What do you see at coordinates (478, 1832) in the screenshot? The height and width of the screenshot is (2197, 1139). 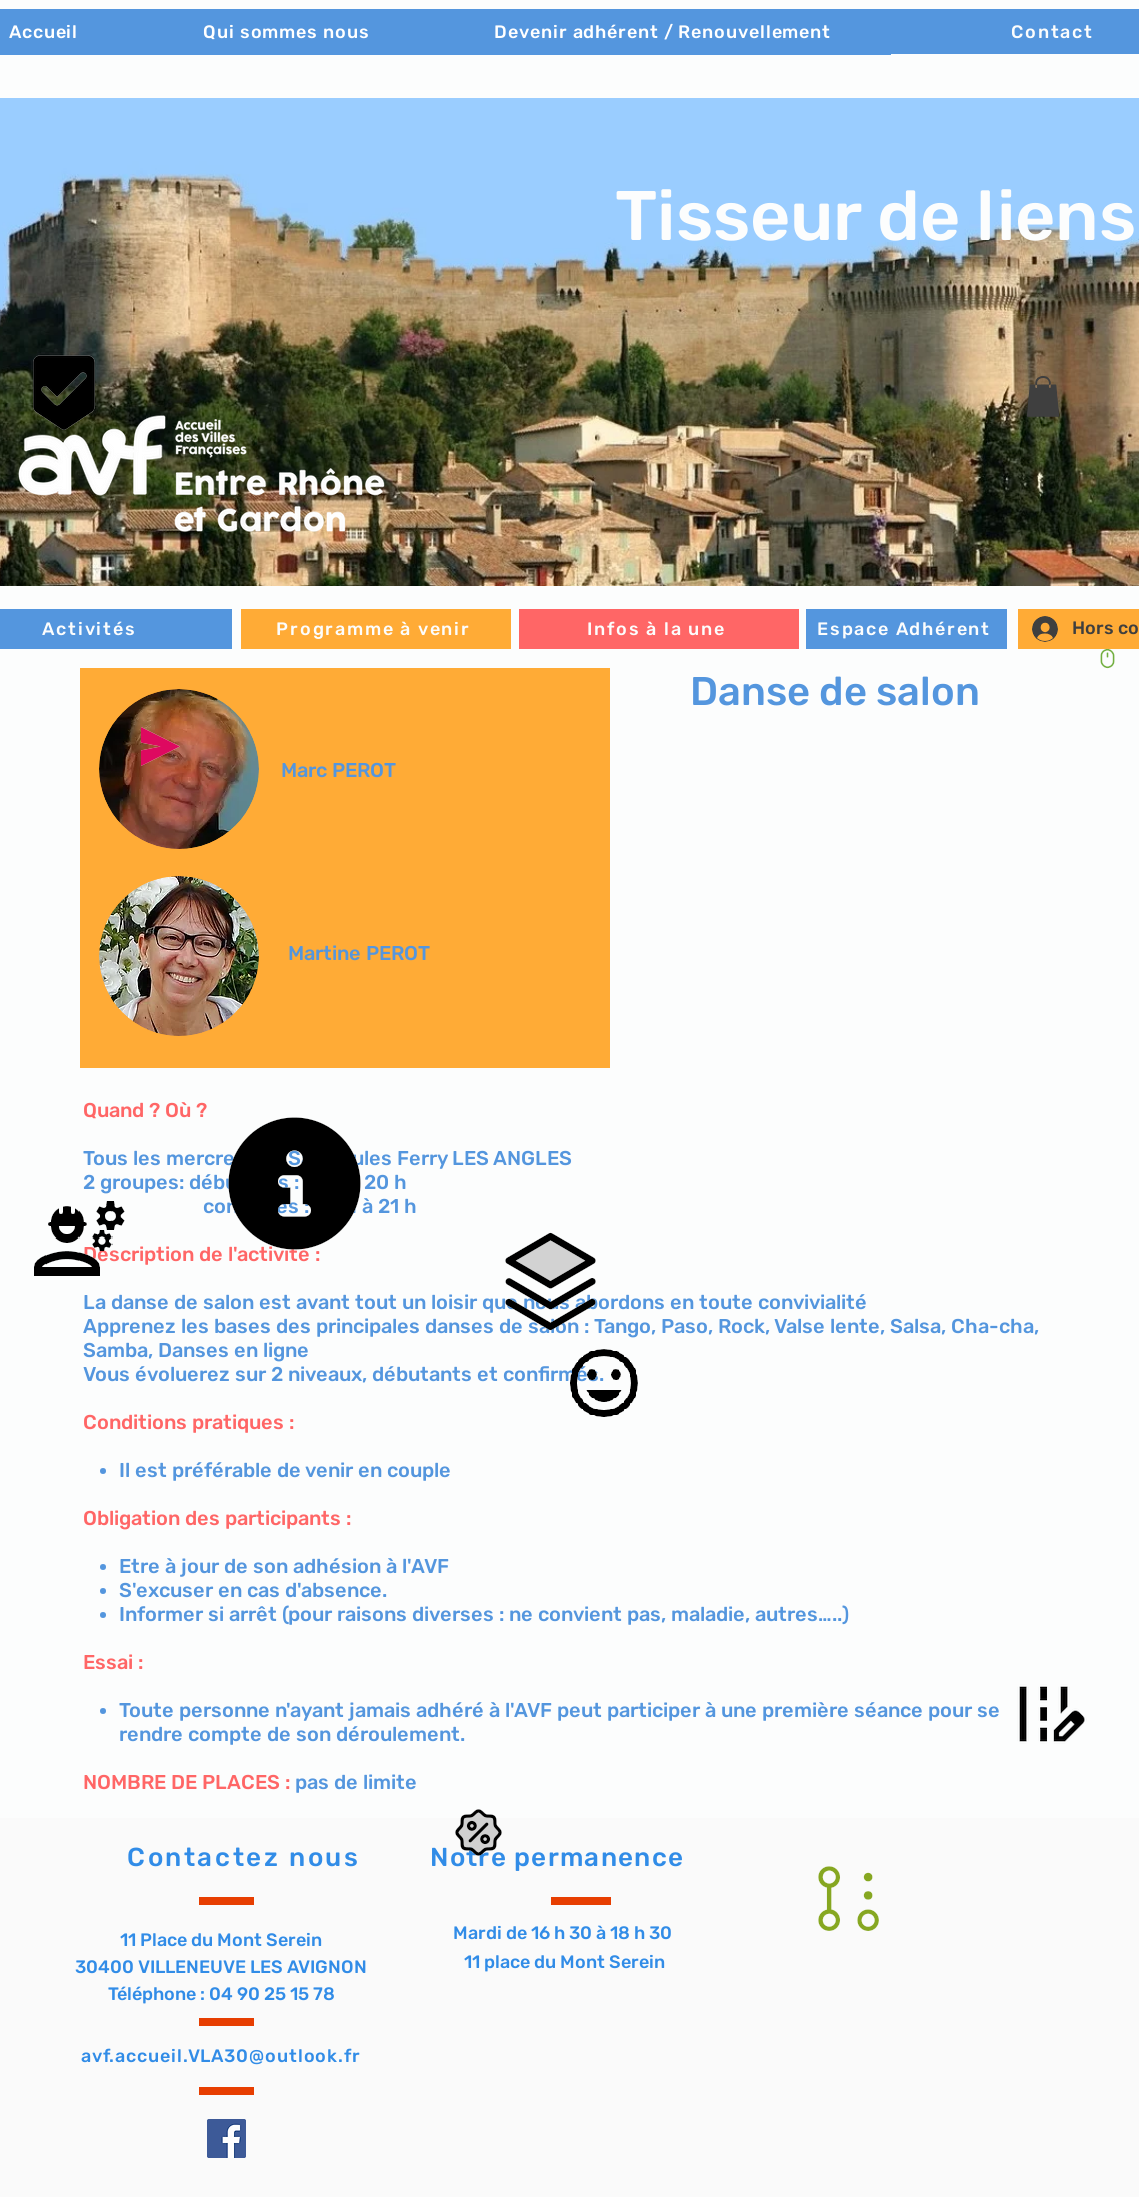 I see `view available discounts or promotions` at bounding box center [478, 1832].